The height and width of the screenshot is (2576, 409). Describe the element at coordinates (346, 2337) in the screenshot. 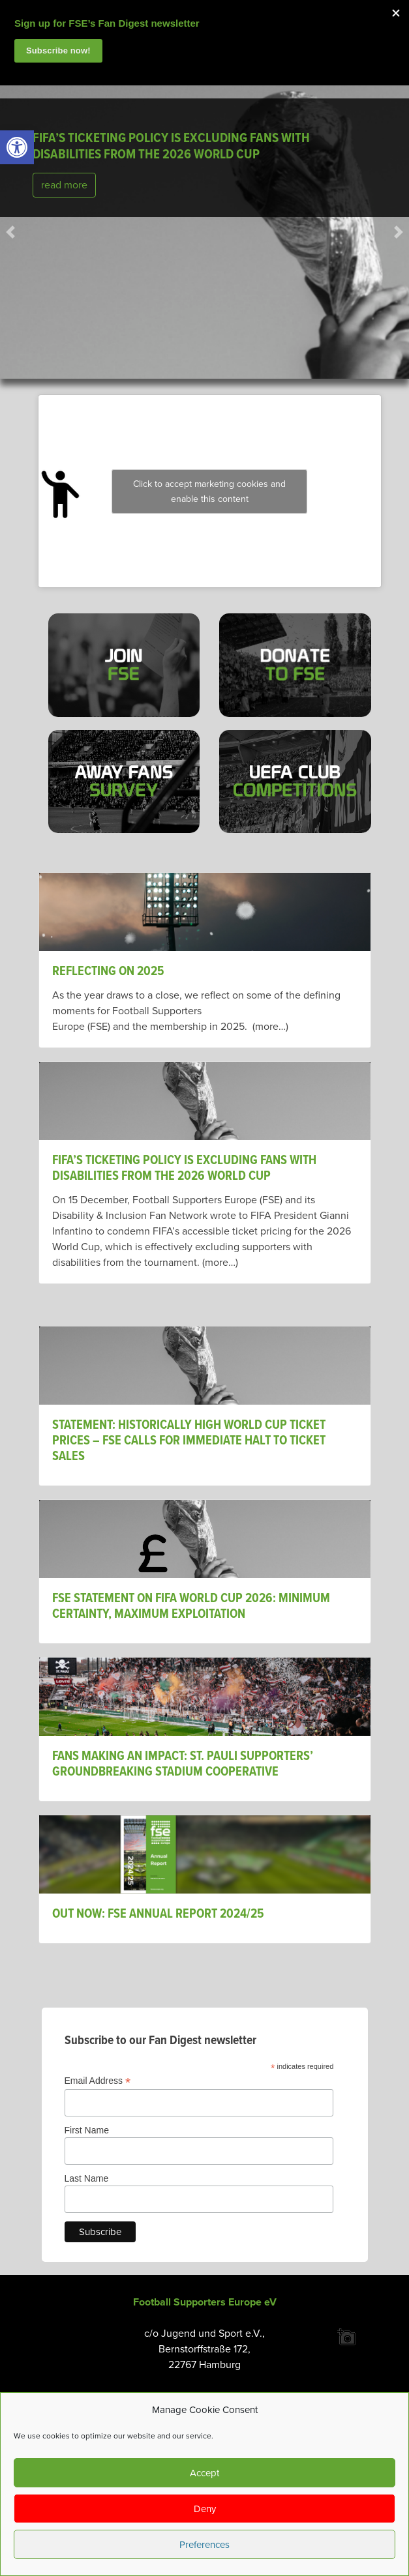

I see `add a new photo` at that location.